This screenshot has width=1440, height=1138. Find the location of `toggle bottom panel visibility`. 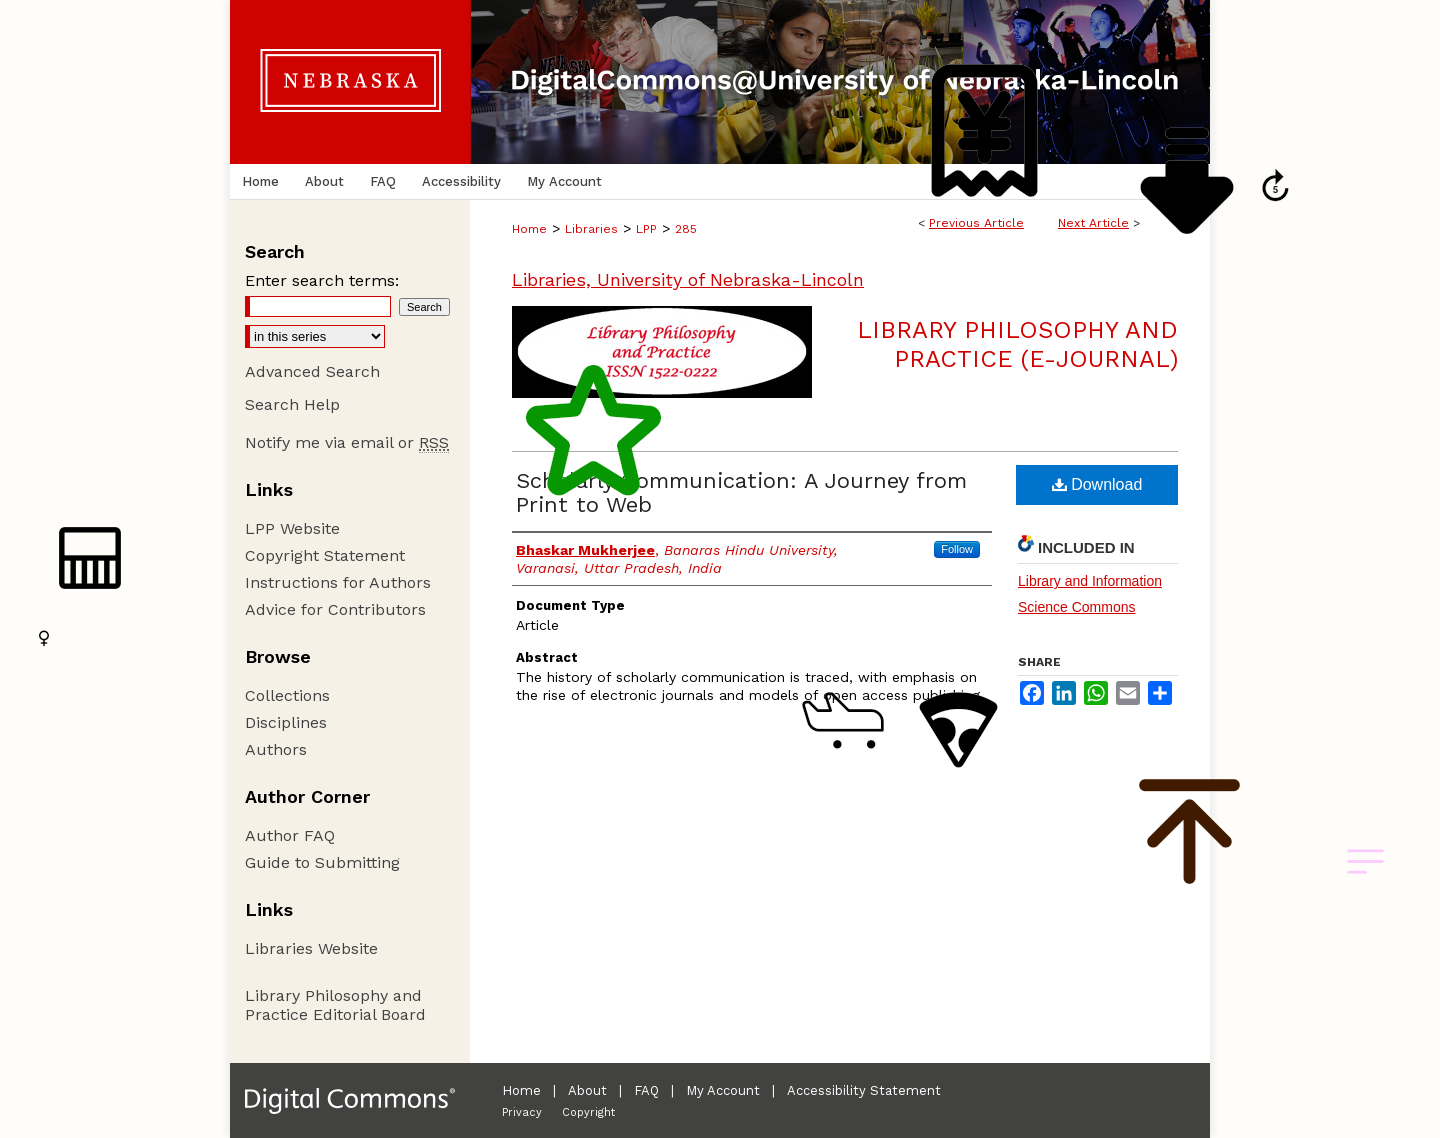

toggle bottom panel visibility is located at coordinates (90, 558).